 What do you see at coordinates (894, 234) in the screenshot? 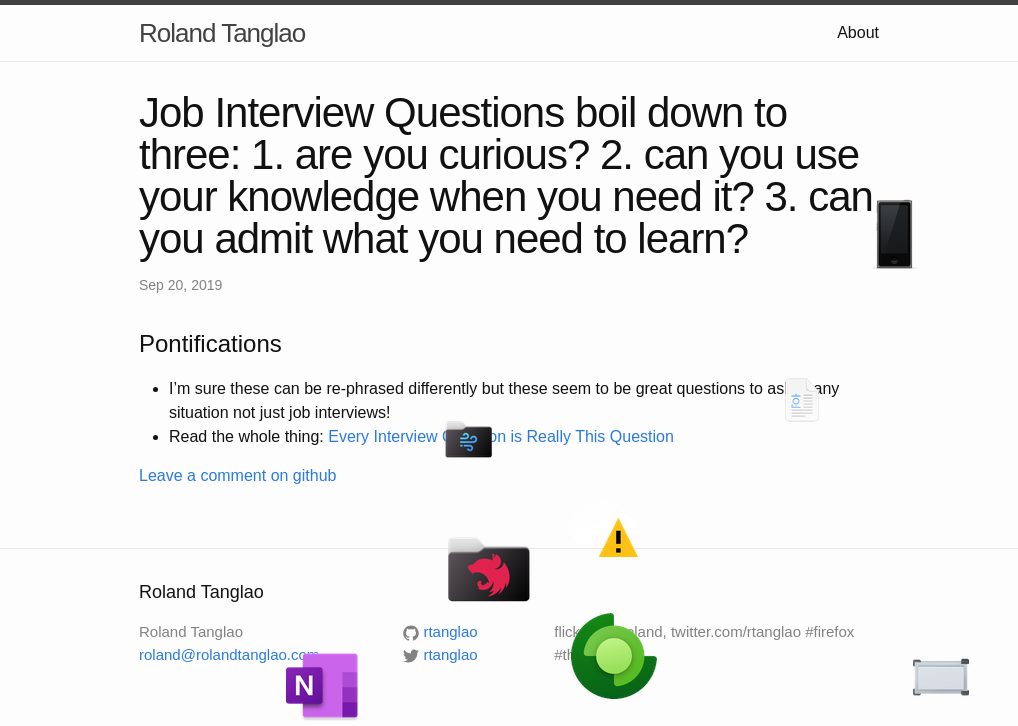
I see `iPod nano device in space gray` at bounding box center [894, 234].